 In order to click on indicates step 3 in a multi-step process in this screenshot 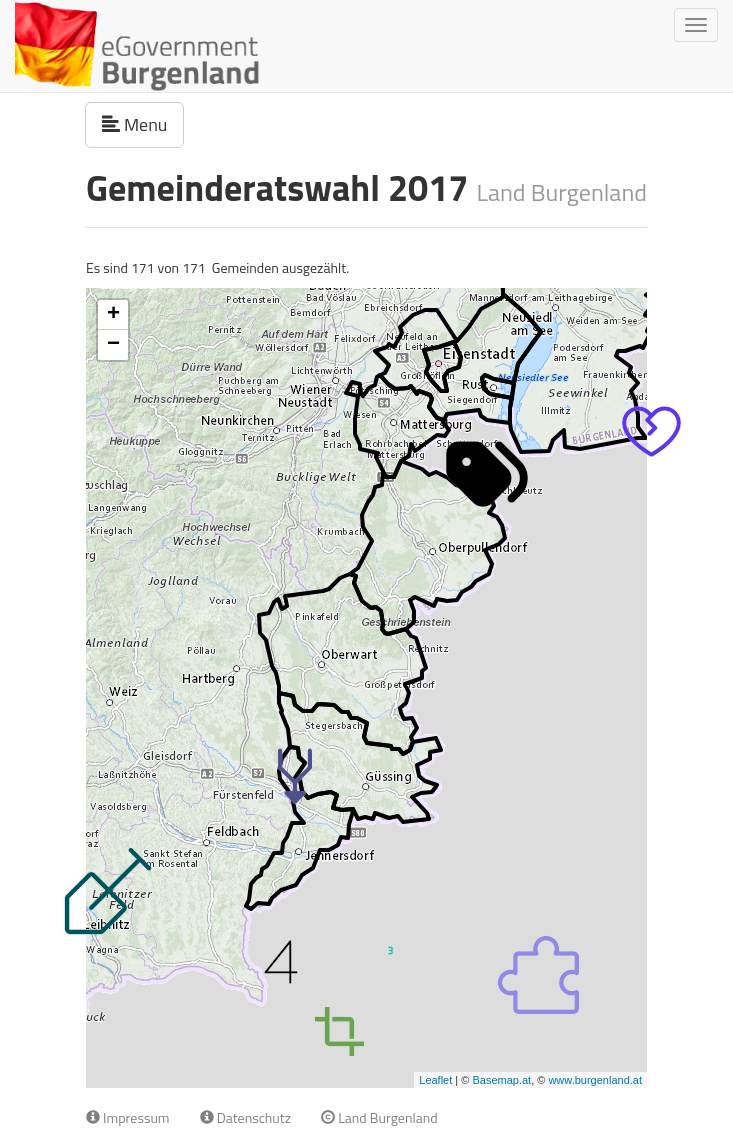, I will do `click(390, 950)`.